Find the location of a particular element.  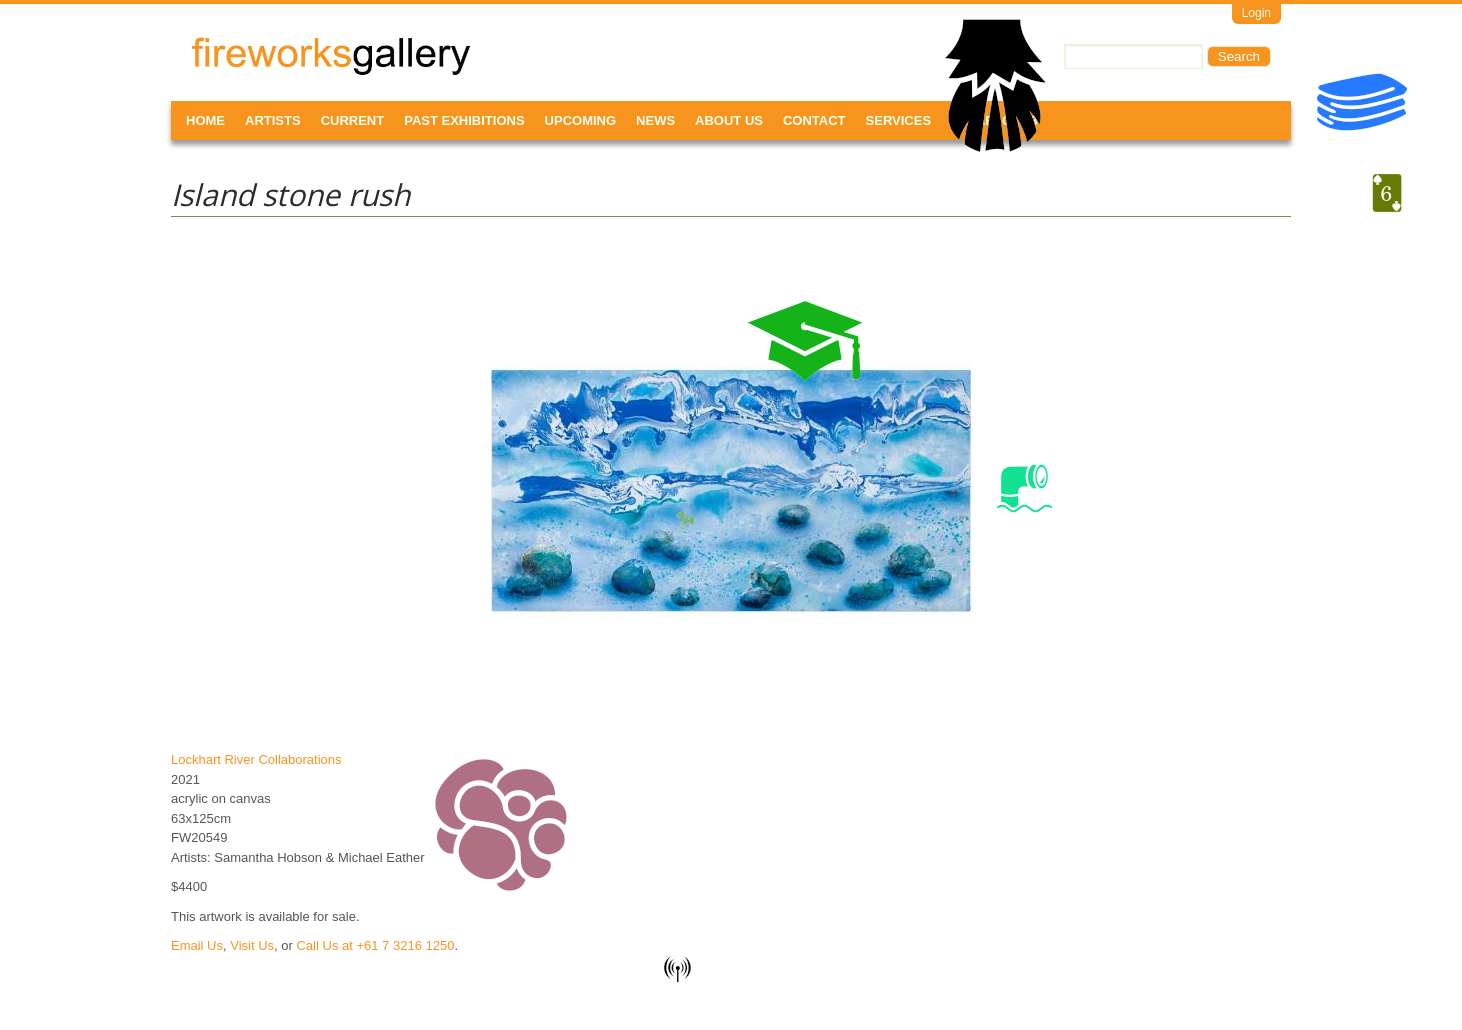

indicates an organic or biological enemy type is located at coordinates (501, 825).